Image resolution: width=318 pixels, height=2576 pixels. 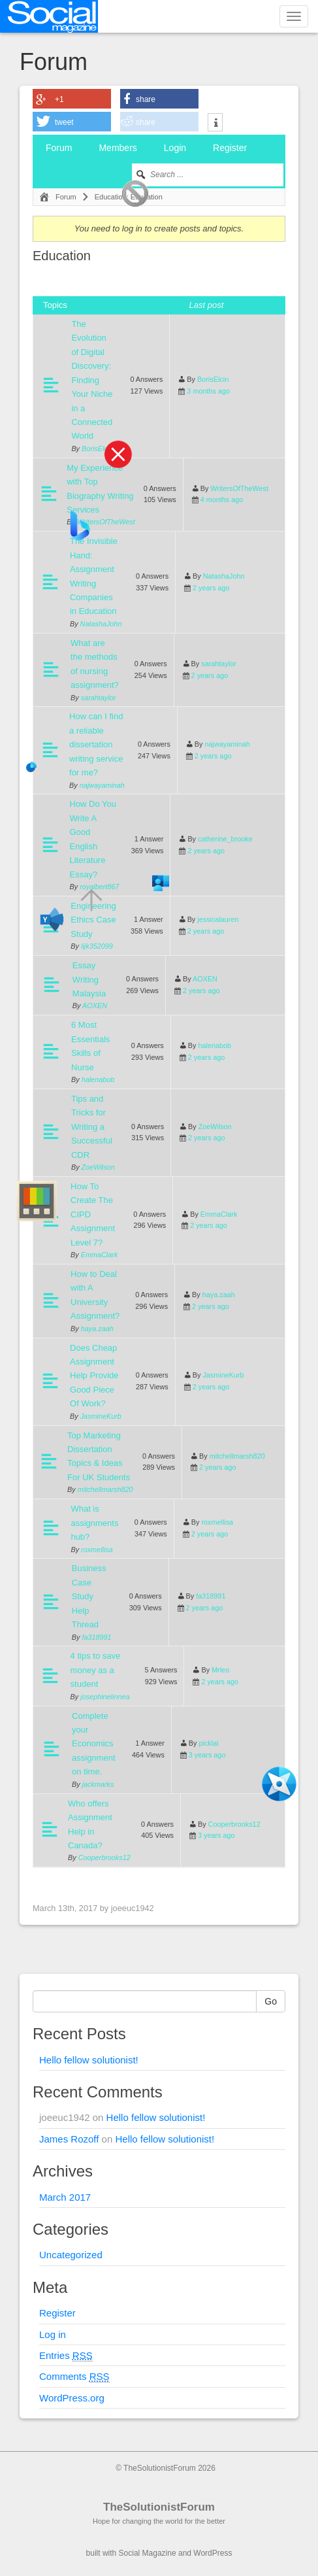 What do you see at coordinates (80, 526) in the screenshot?
I see `open the Bing search app` at bounding box center [80, 526].